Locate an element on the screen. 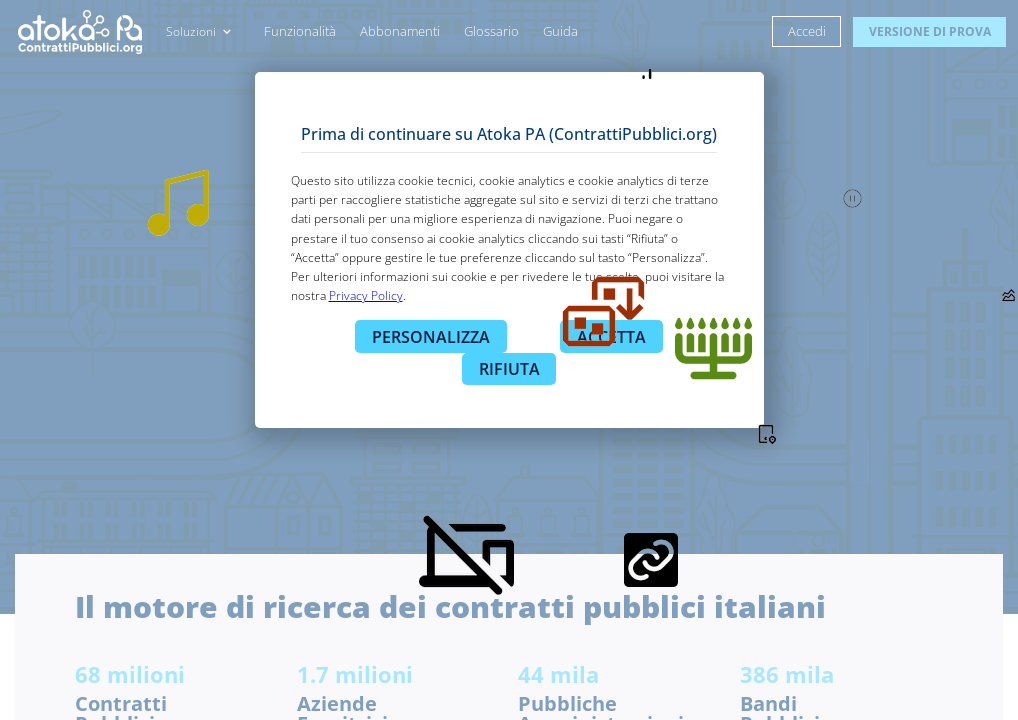  view area chart with trend line overlay is located at coordinates (1008, 295).